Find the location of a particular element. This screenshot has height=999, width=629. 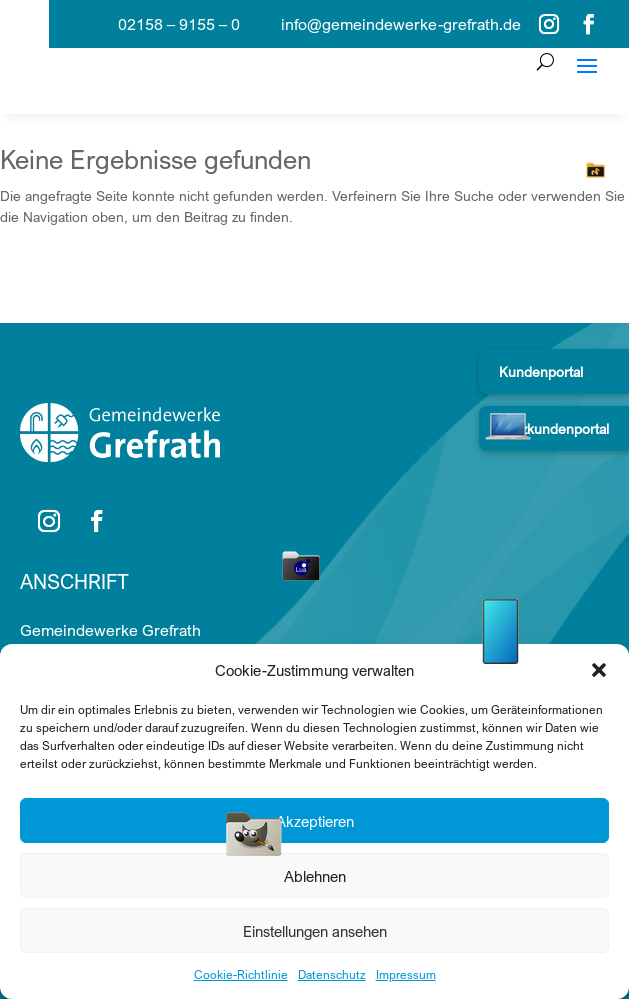

open GIMP project files folder is located at coordinates (253, 835).